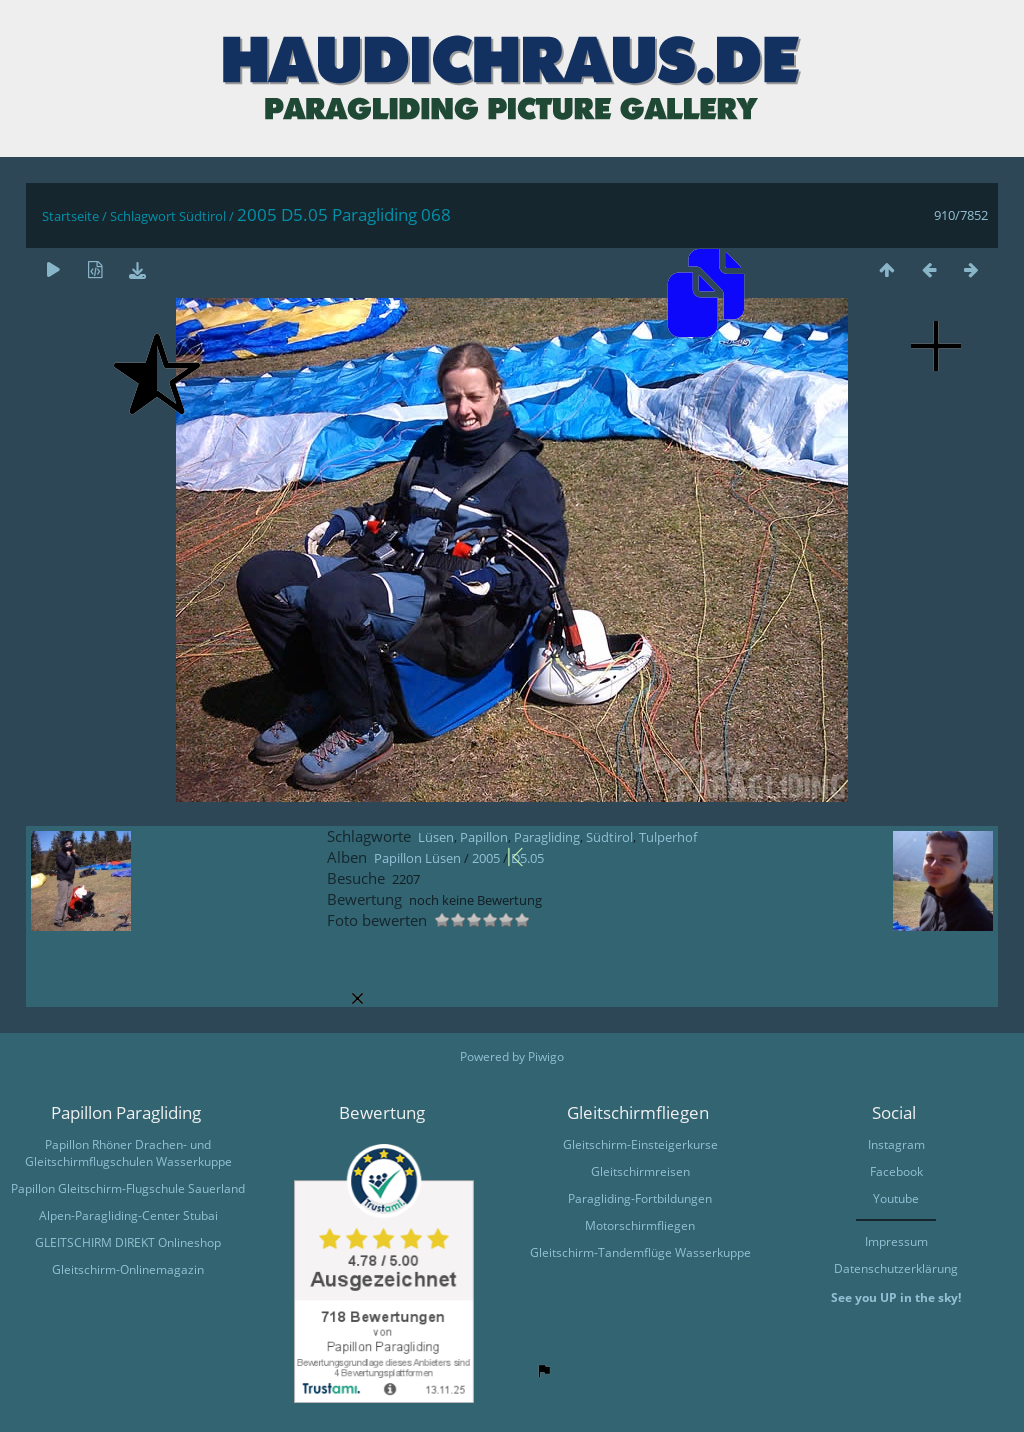  I want to click on view all documents, so click(706, 293).